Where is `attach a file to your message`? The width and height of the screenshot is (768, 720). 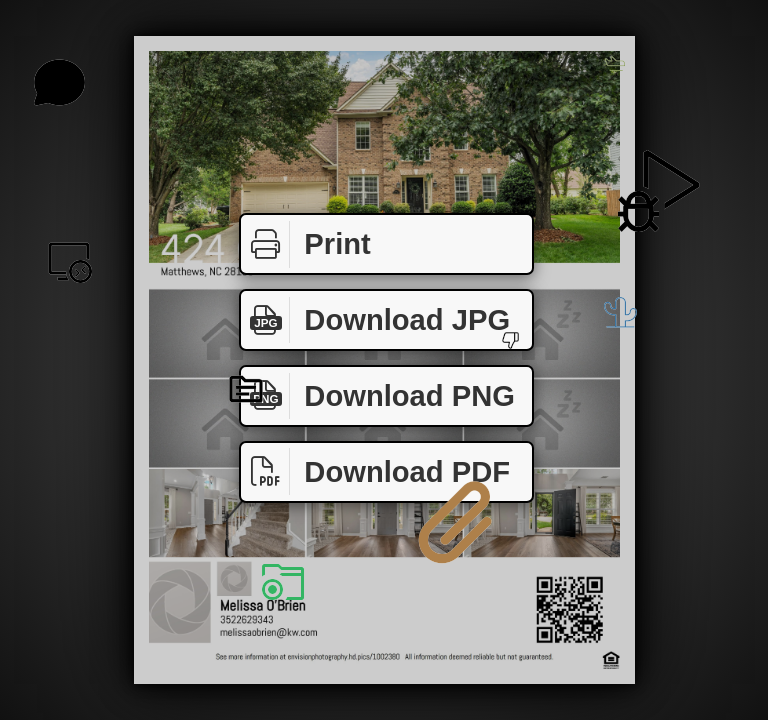
attach a file to your message is located at coordinates (457, 521).